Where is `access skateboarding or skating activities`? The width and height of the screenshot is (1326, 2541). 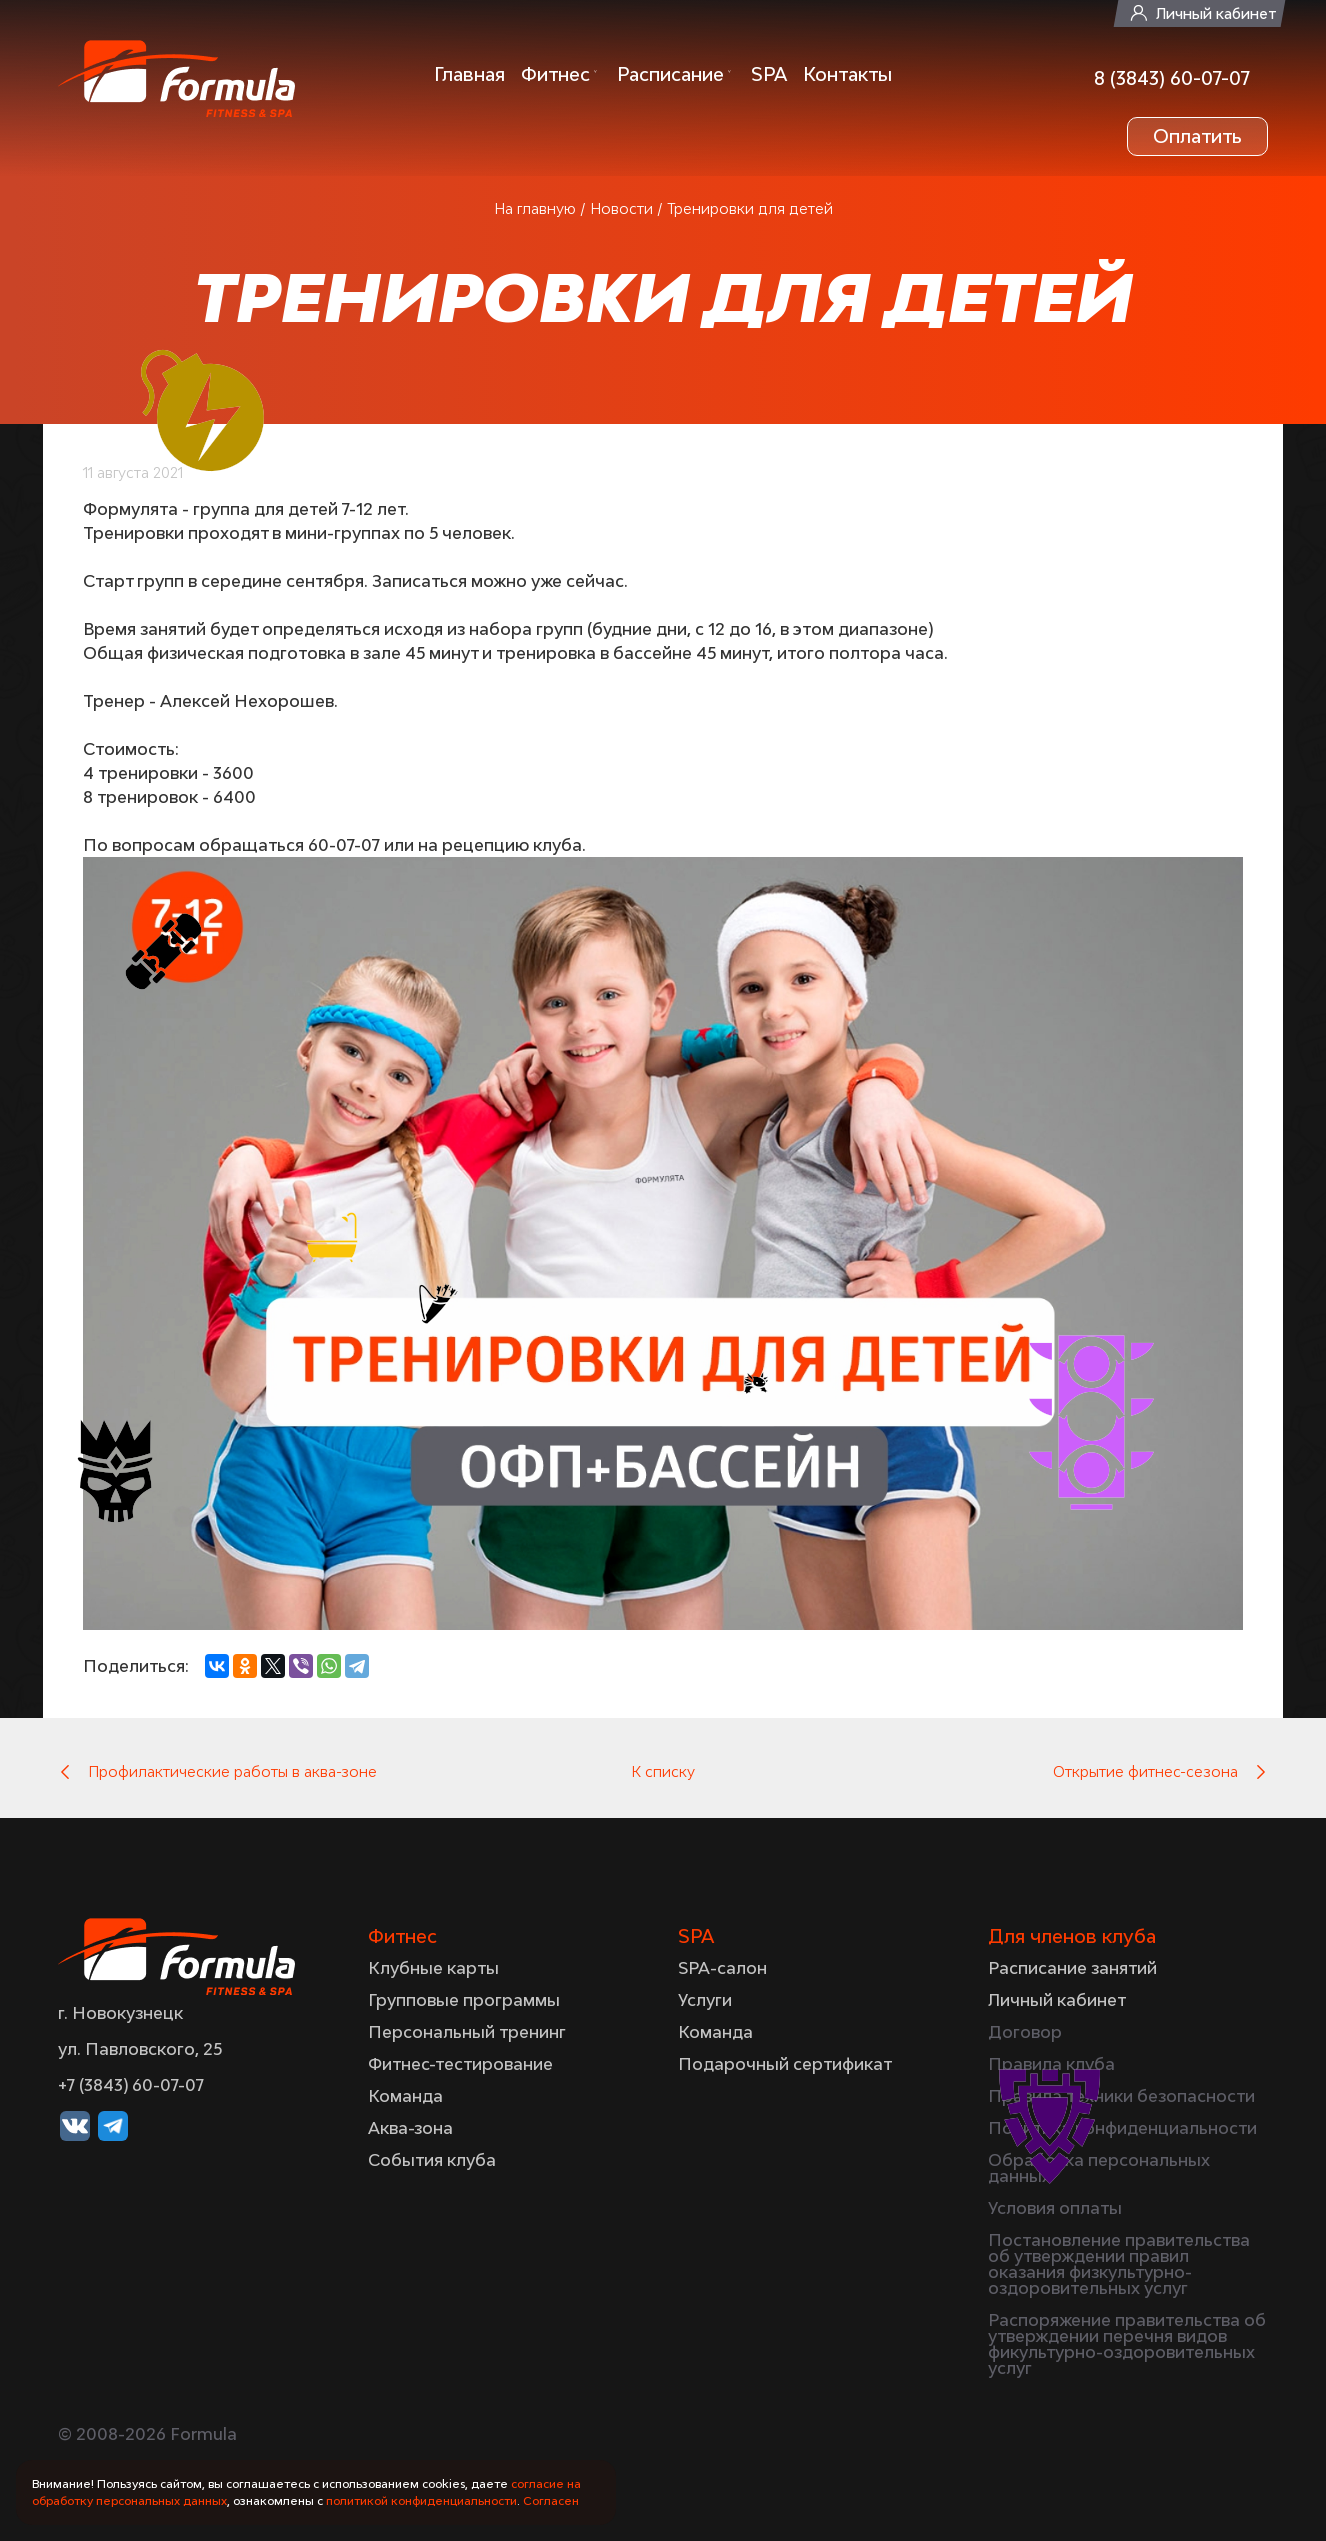
access skateboarding or skating activities is located at coordinates (163, 951).